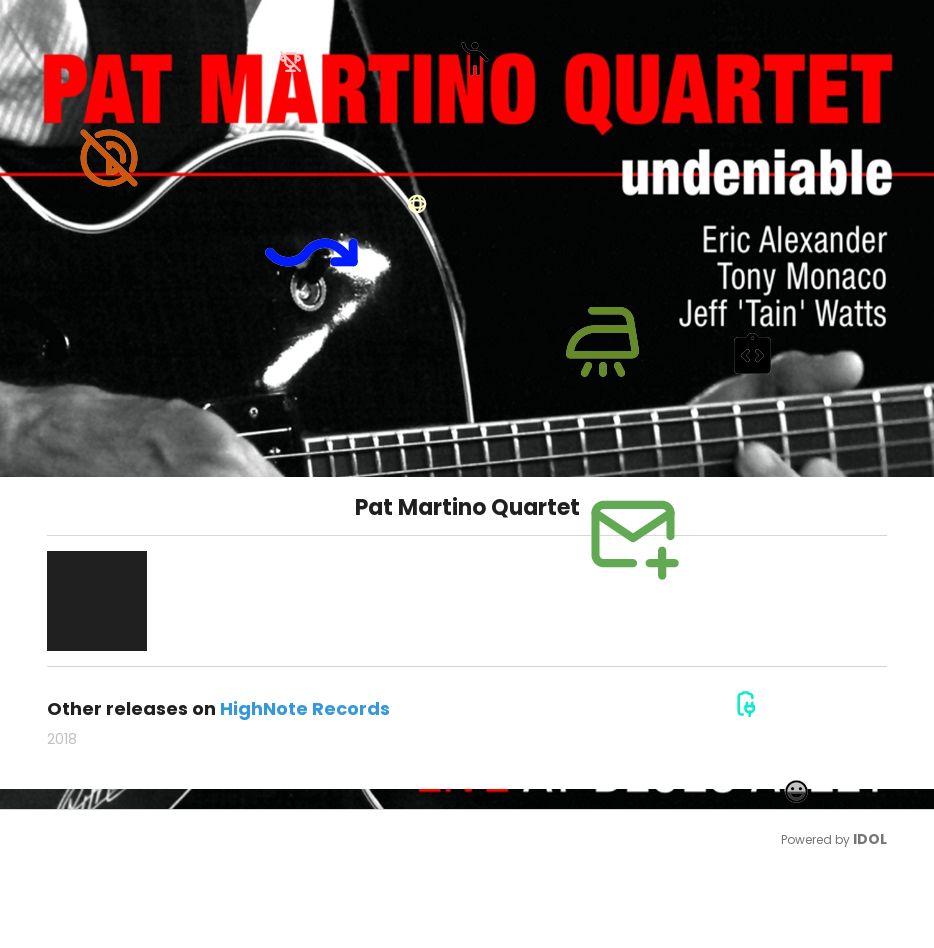 The image size is (934, 948). I want to click on view 360-degree panorama, so click(417, 204).